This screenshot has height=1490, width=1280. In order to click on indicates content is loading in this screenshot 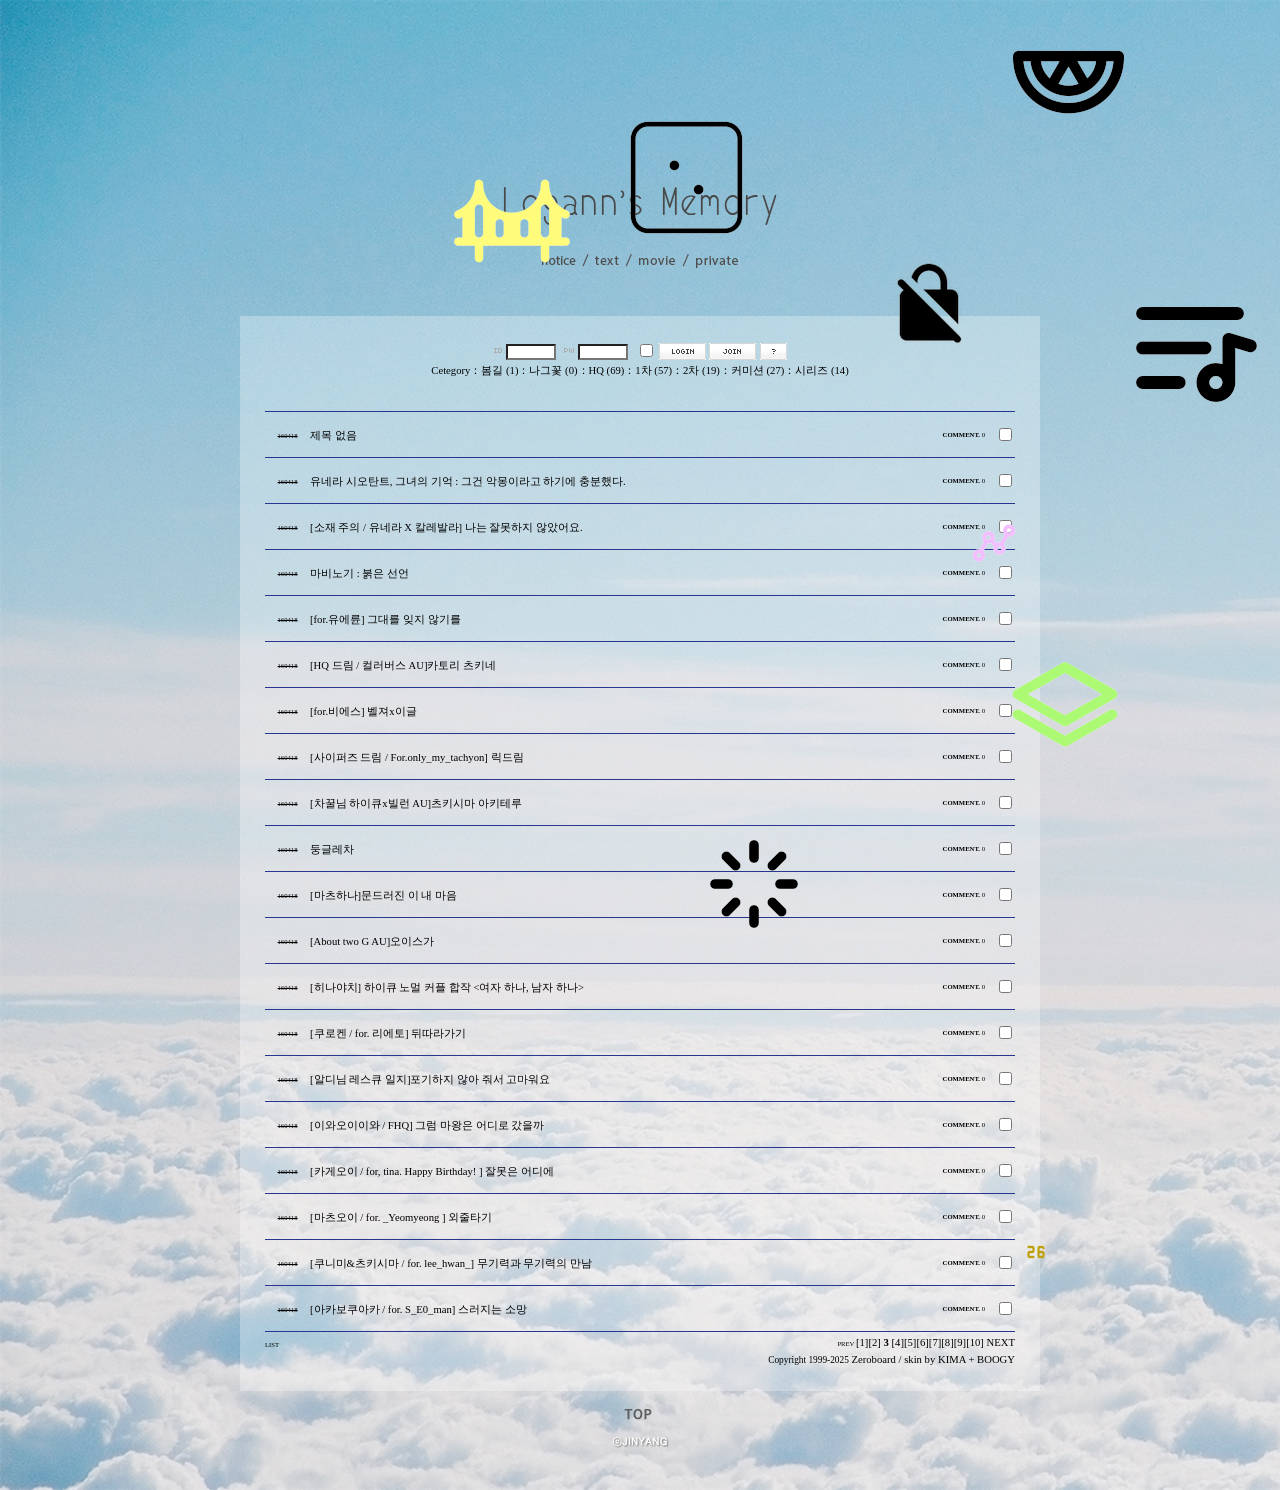, I will do `click(754, 884)`.